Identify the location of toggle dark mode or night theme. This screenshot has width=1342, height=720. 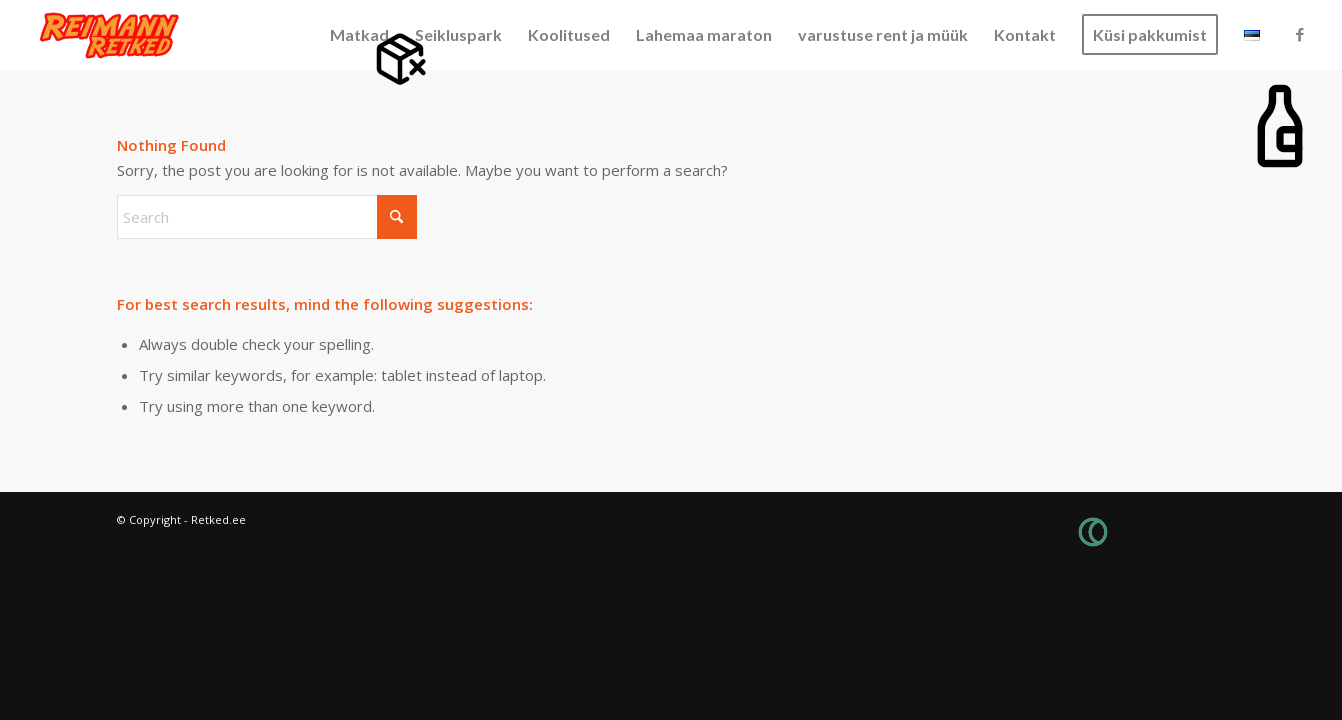
(1093, 532).